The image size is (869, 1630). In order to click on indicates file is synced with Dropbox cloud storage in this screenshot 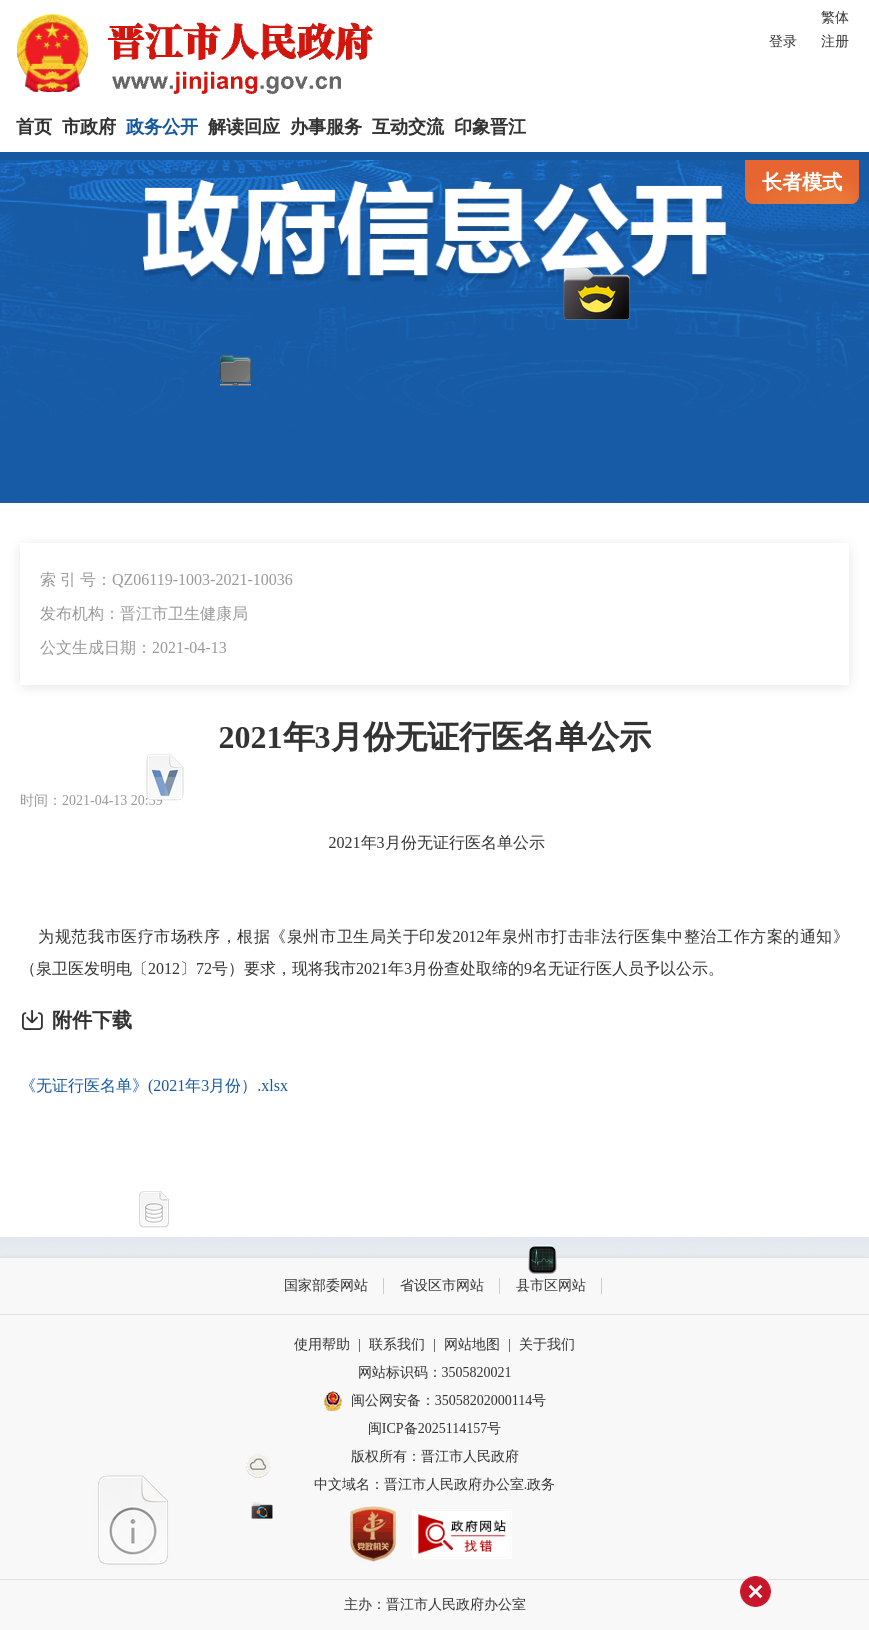, I will do `click(258, 1465)`.